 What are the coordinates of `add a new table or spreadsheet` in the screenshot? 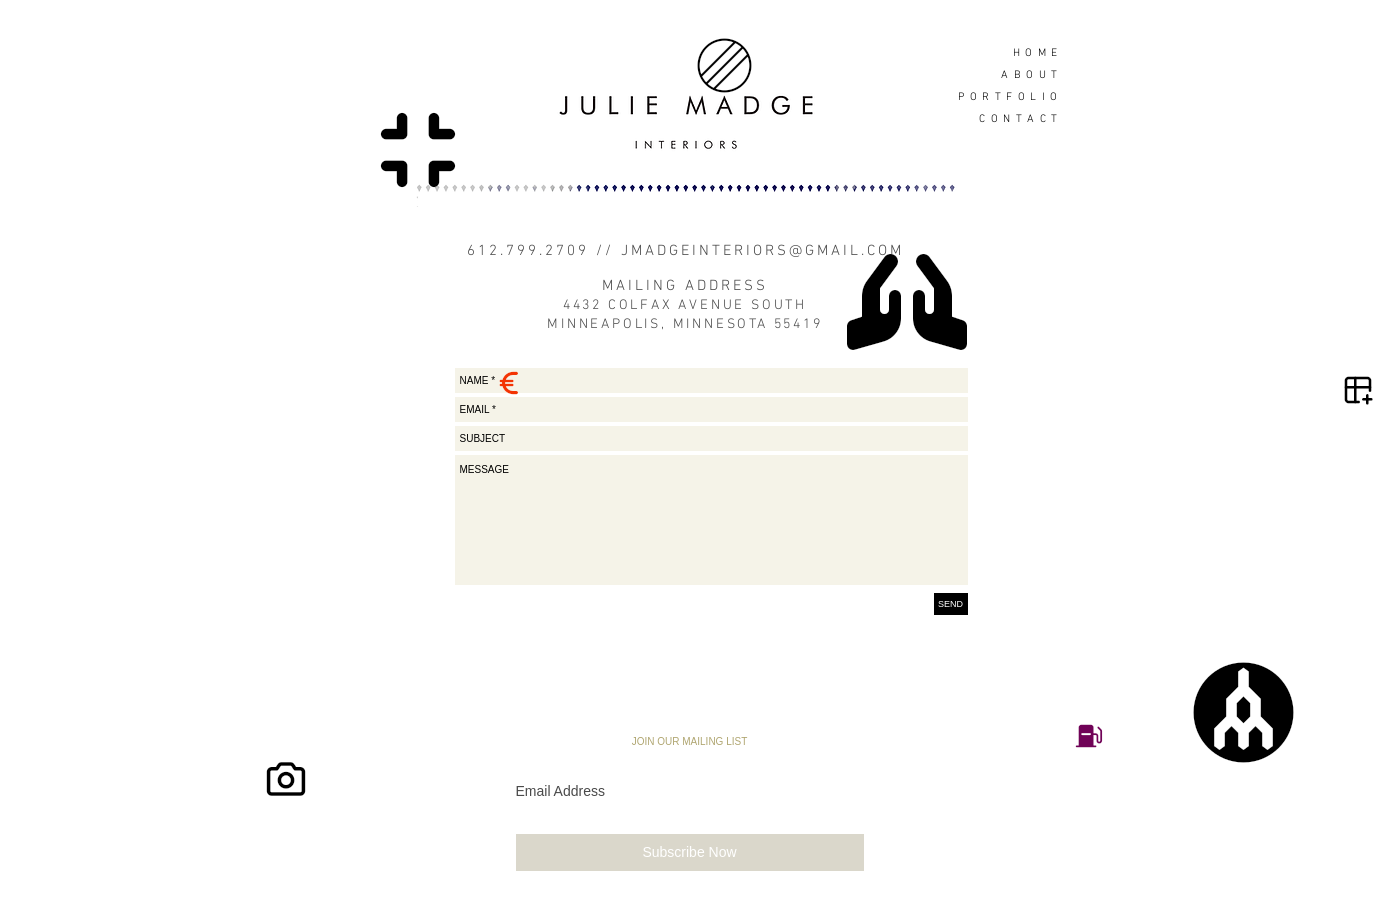 It's located at (1358, 390).